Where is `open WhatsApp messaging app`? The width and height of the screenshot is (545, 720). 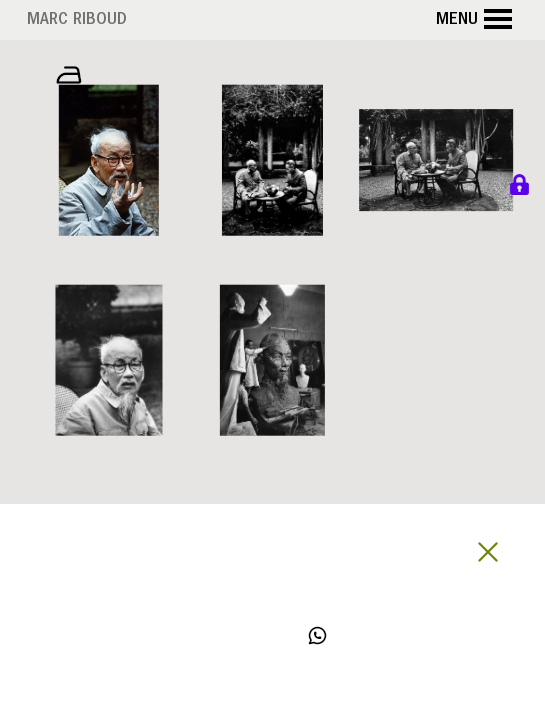 open WhatsApp messaging app is located at coordinates (317, 635).